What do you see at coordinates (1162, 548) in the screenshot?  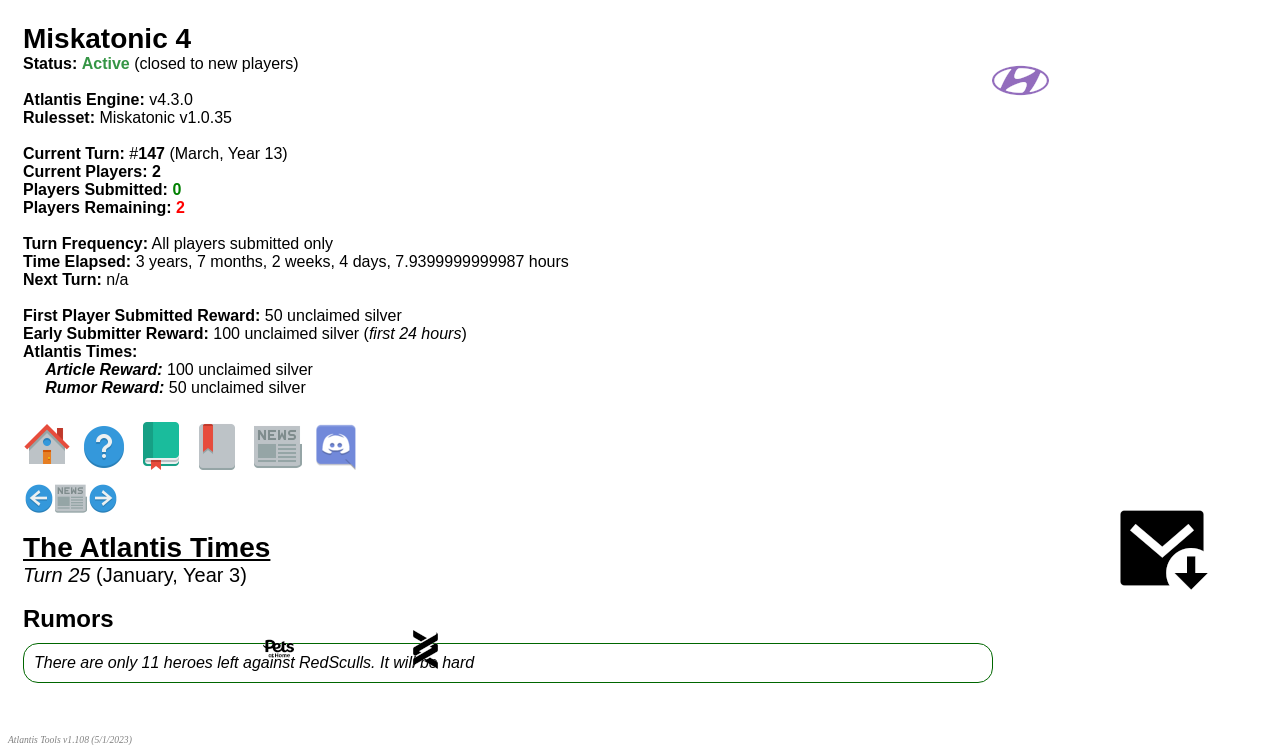 I see `download email or message attachment` at bounding box center [1162, 548].